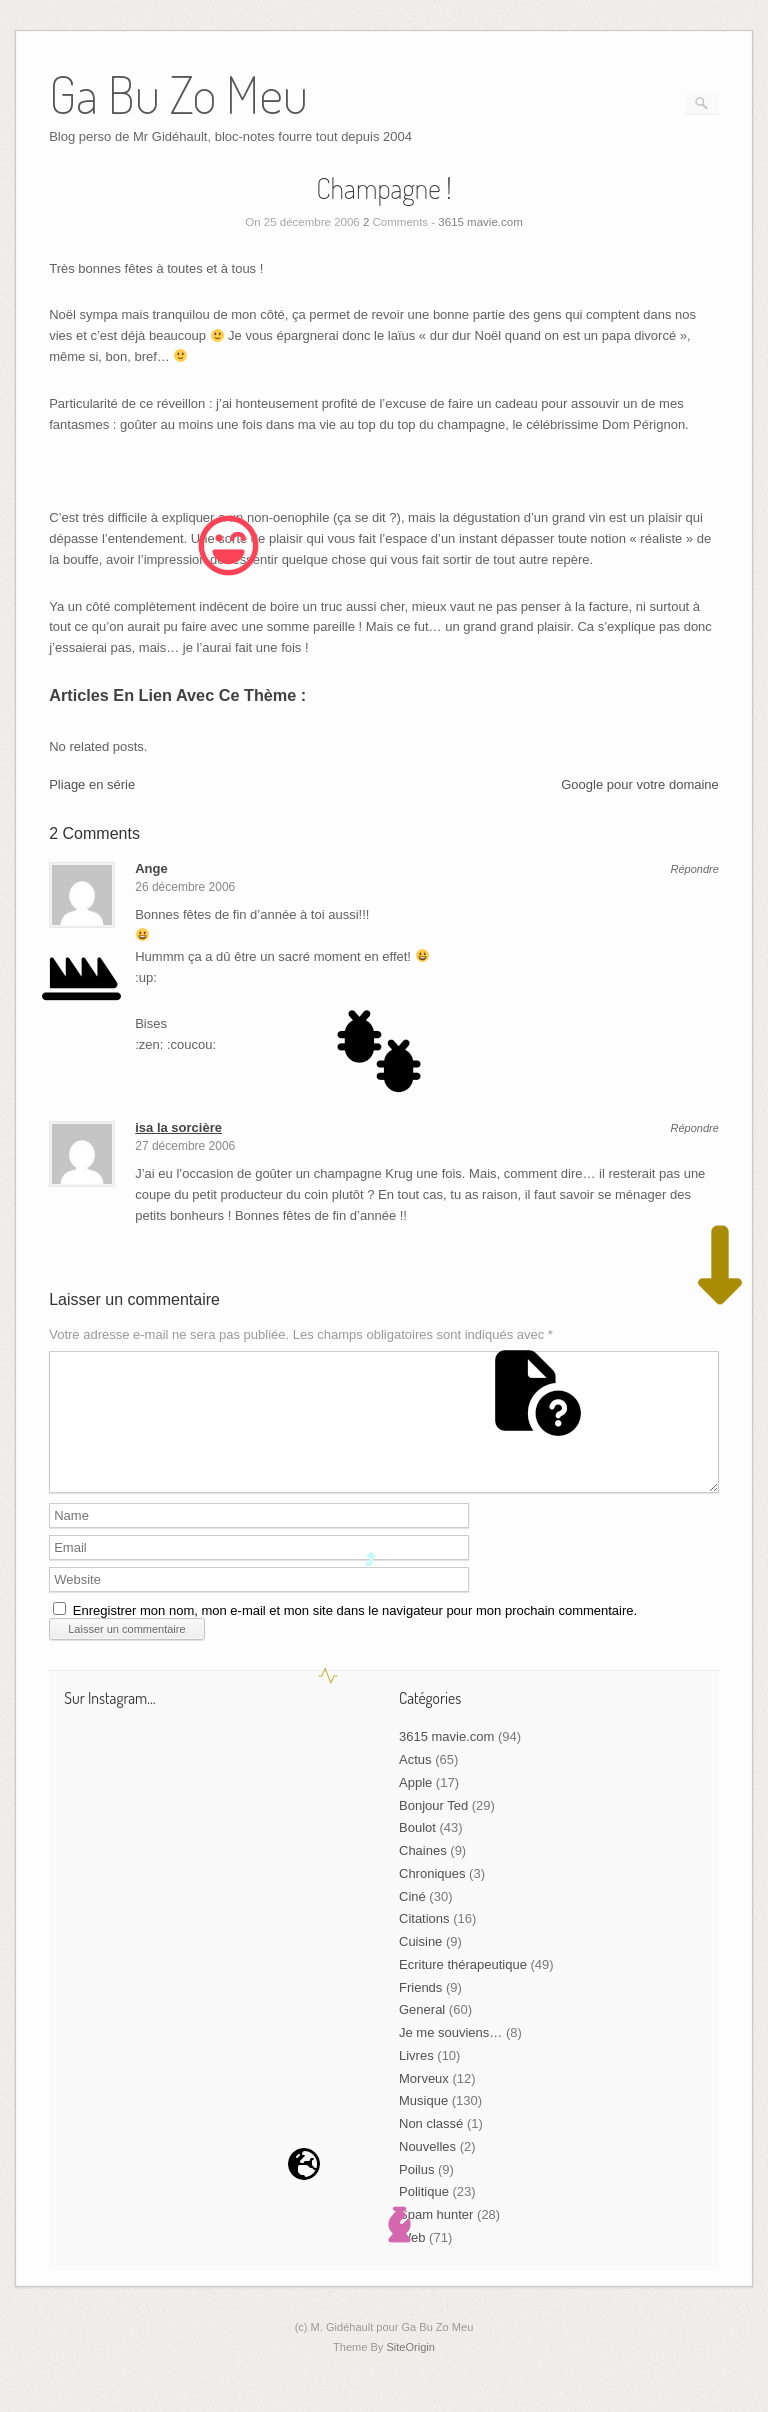 The image size is (768, 2412). Describe the element at coordinates (535, 1390) in the screenshot. I see `get help or info about this file` at that location.